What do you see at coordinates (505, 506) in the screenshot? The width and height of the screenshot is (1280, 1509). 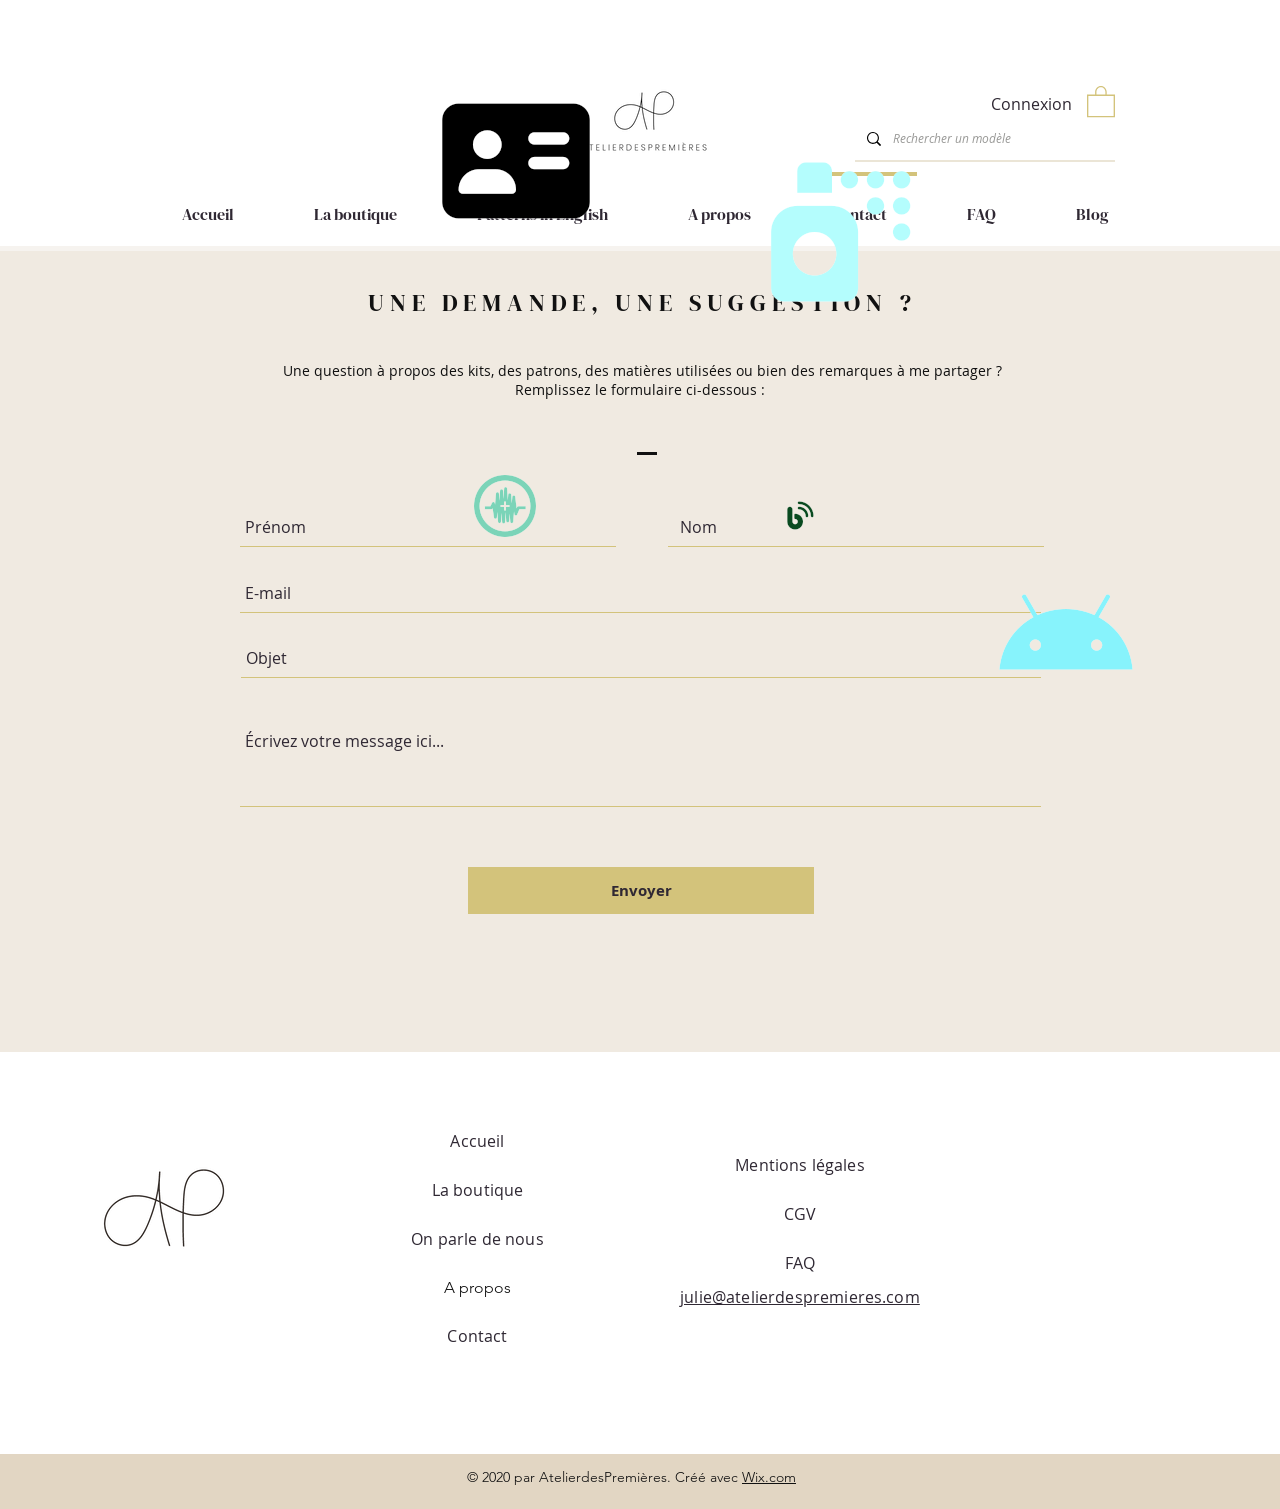 I see `creative commons sampling plus license indicator` at bounding box center [505, 506].